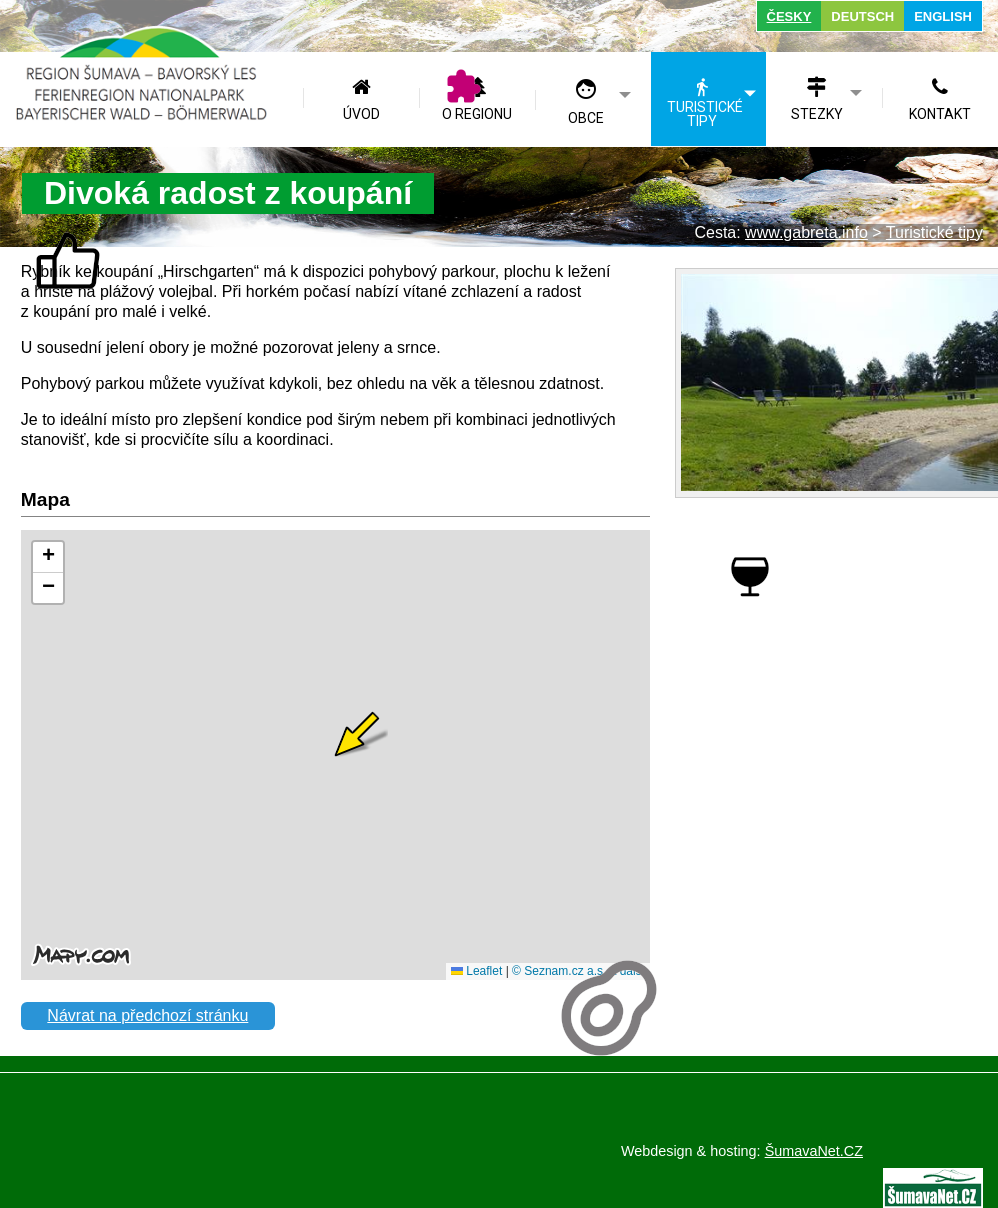 The image size is (998, 1208). What do you see at coordinates (750, 576) in the screenshot?
I see `browse wine or spirits menu` at bounding box center [750, 576].